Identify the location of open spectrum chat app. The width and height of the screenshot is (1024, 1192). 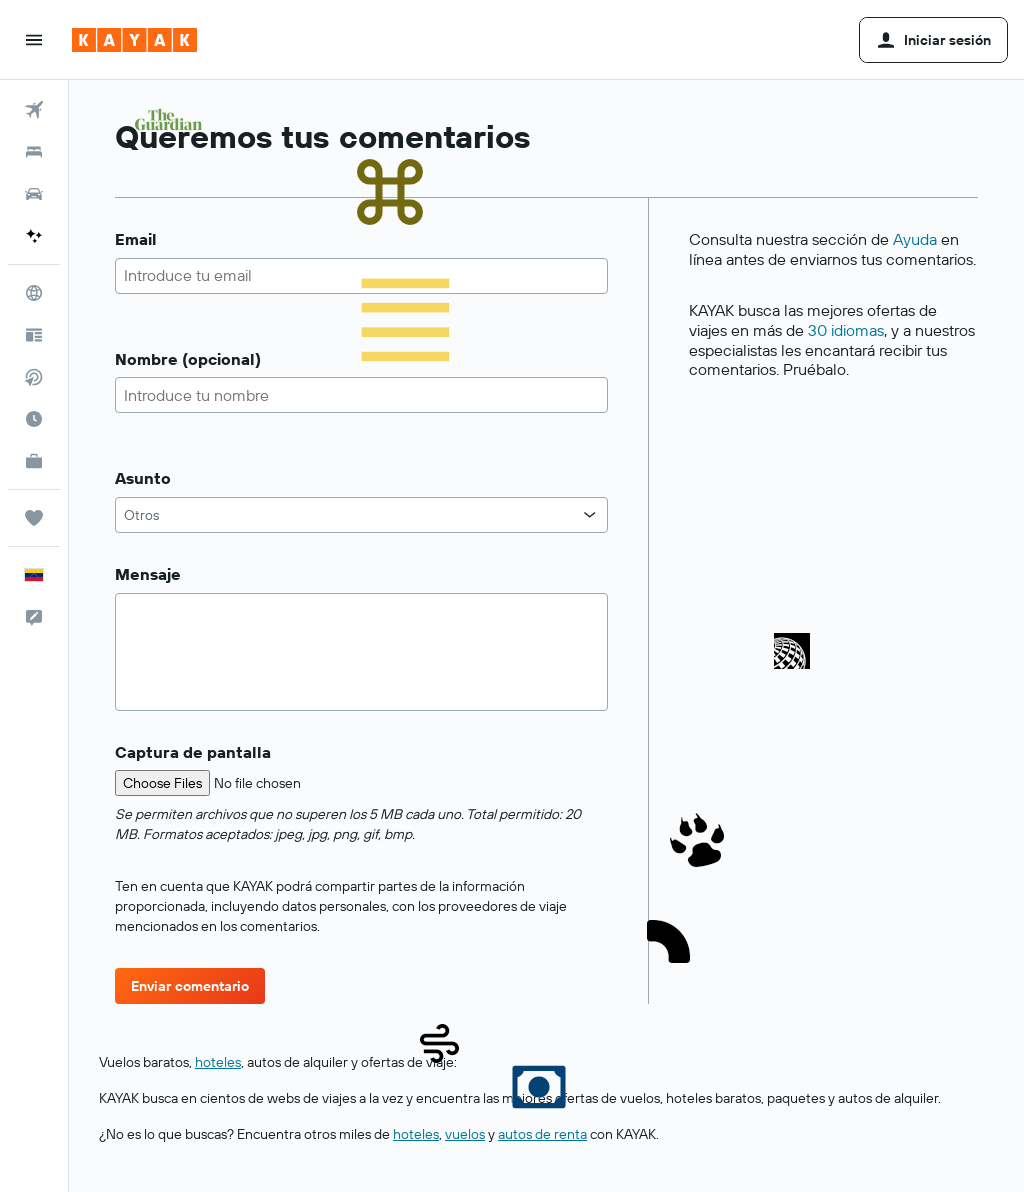
(668, 941).